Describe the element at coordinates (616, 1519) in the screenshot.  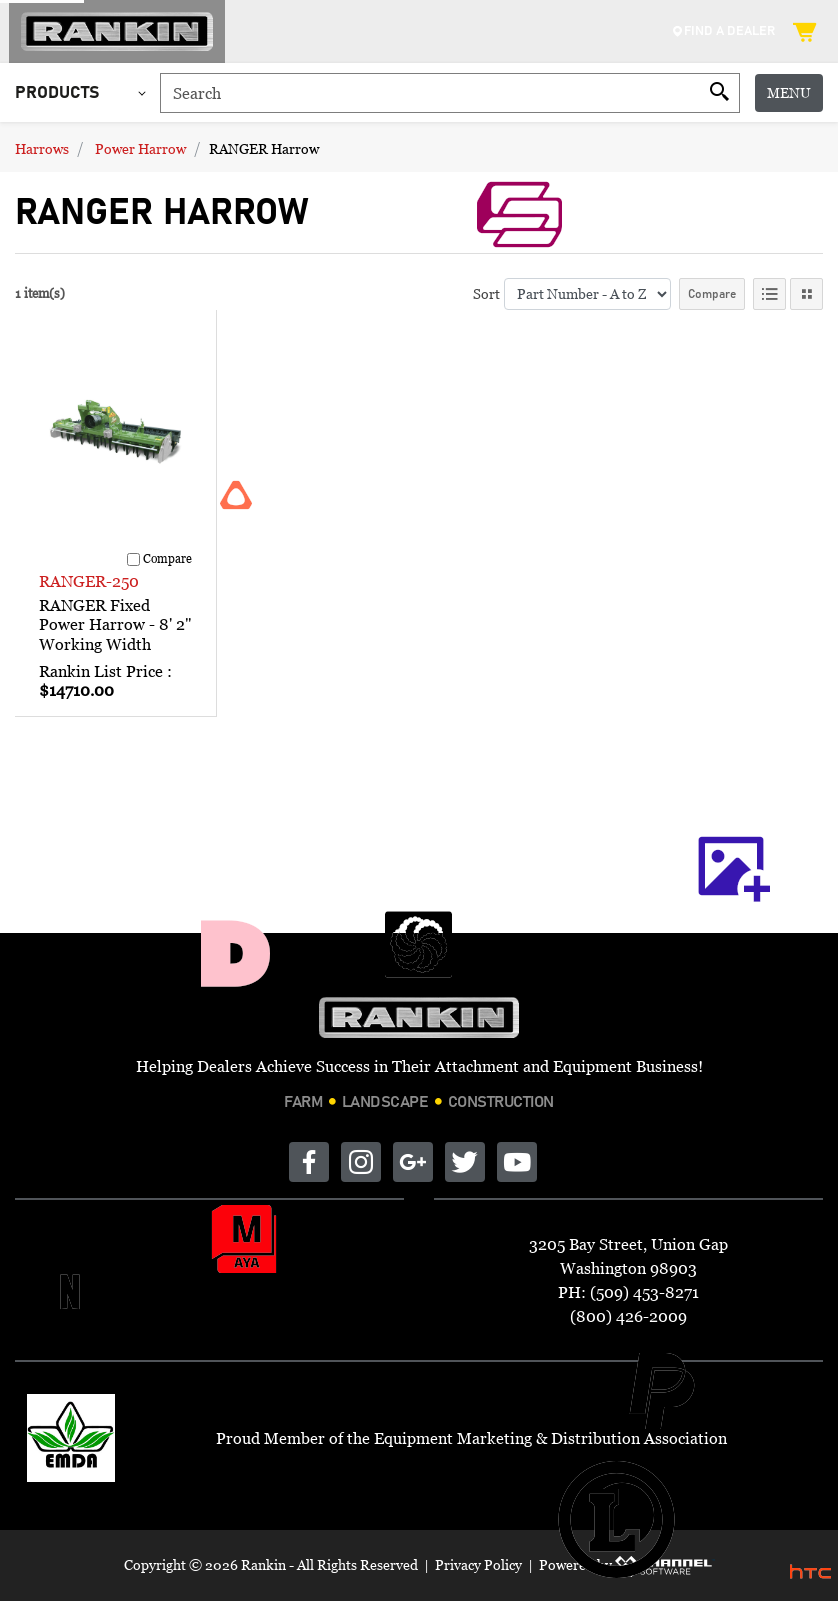
I see `E.Leclerc brand logo` at that location.